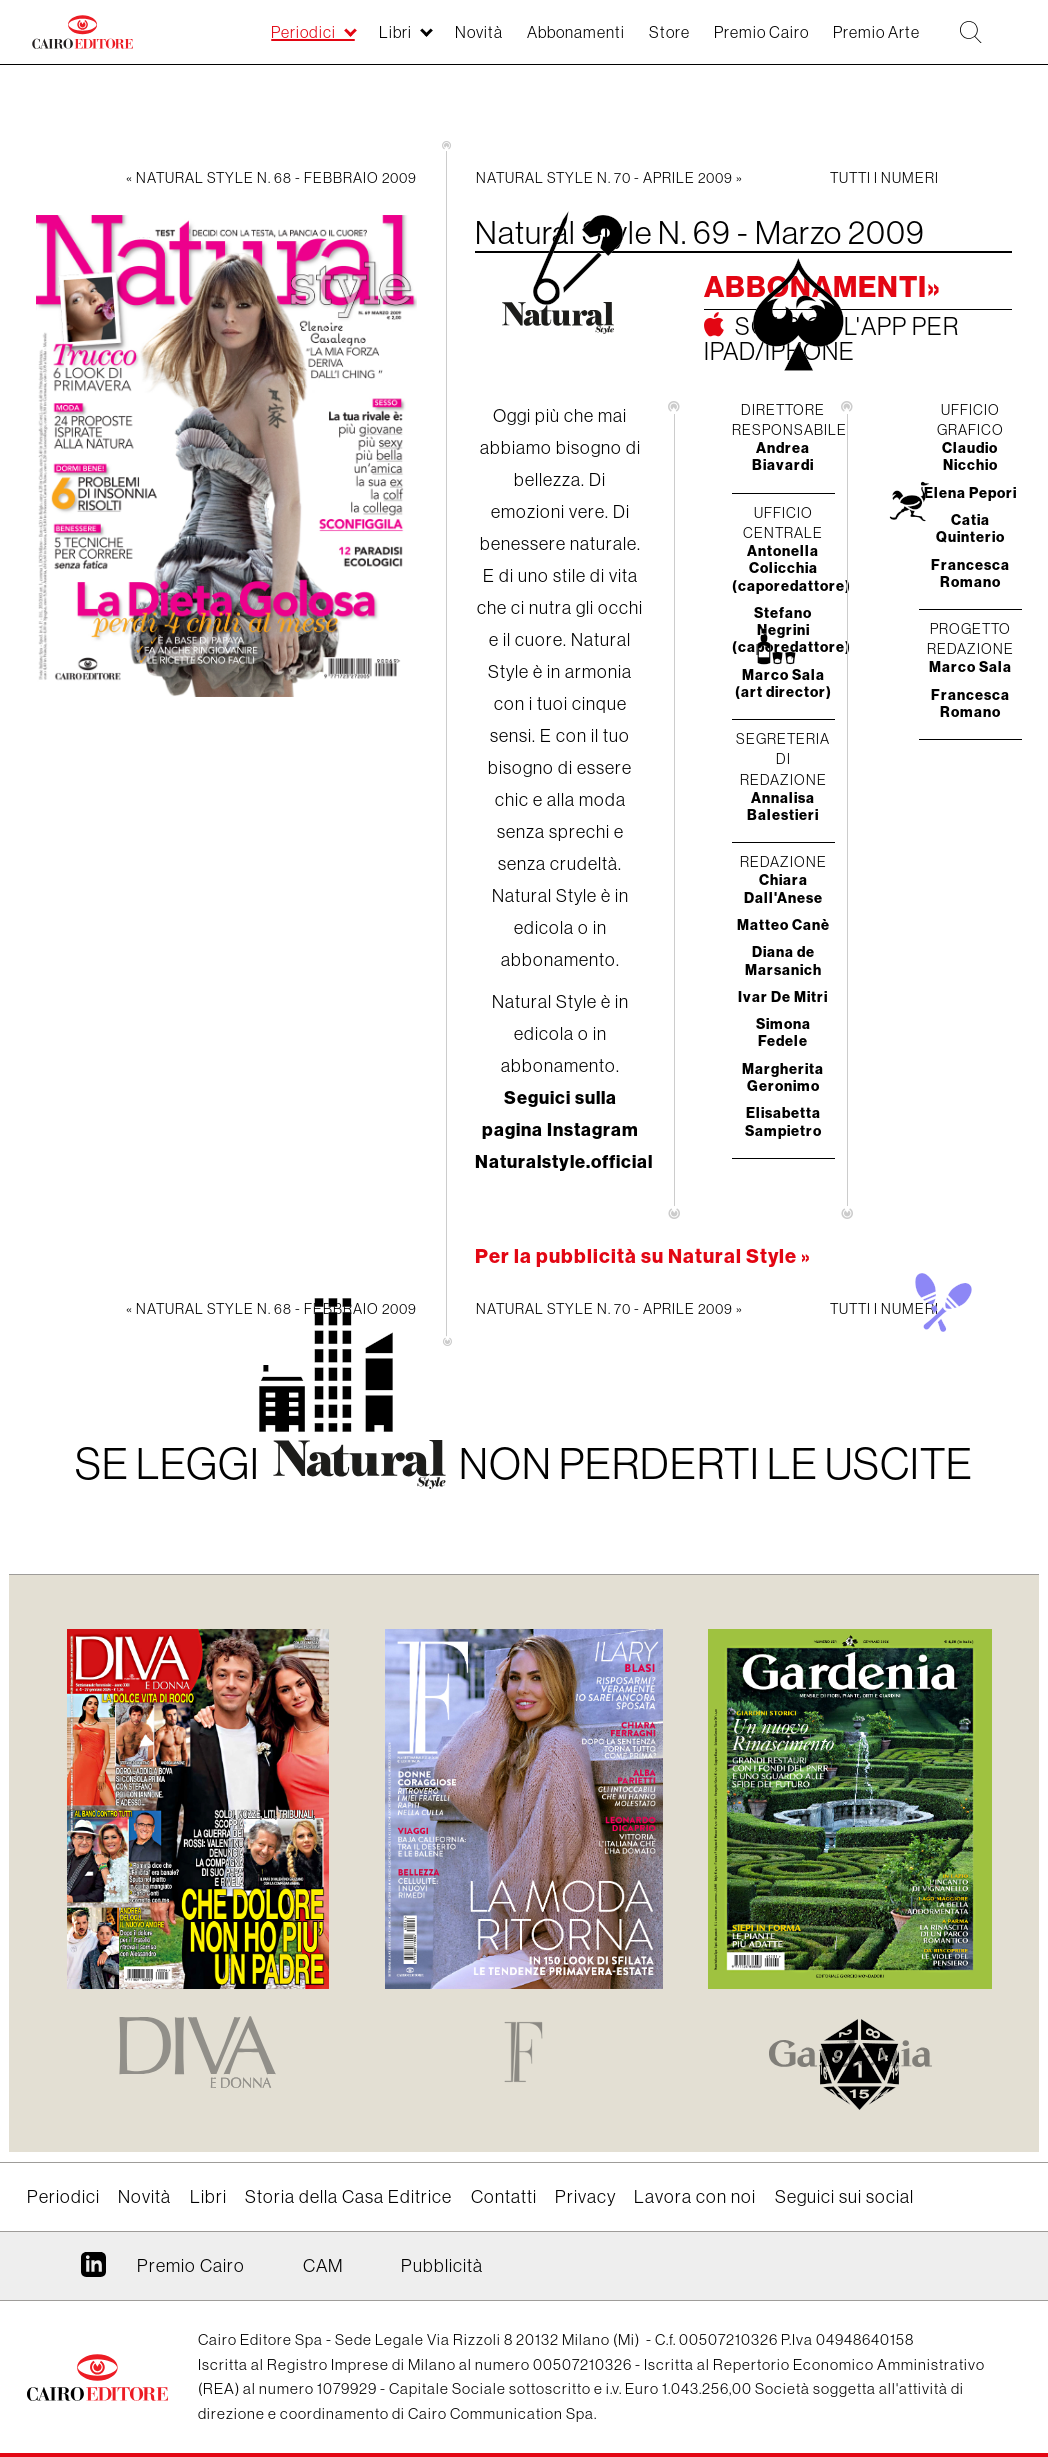 The height and width of the screenshot is (2457, 1048). I want to click on safety pin tool or fastening option, so click(578, 258).